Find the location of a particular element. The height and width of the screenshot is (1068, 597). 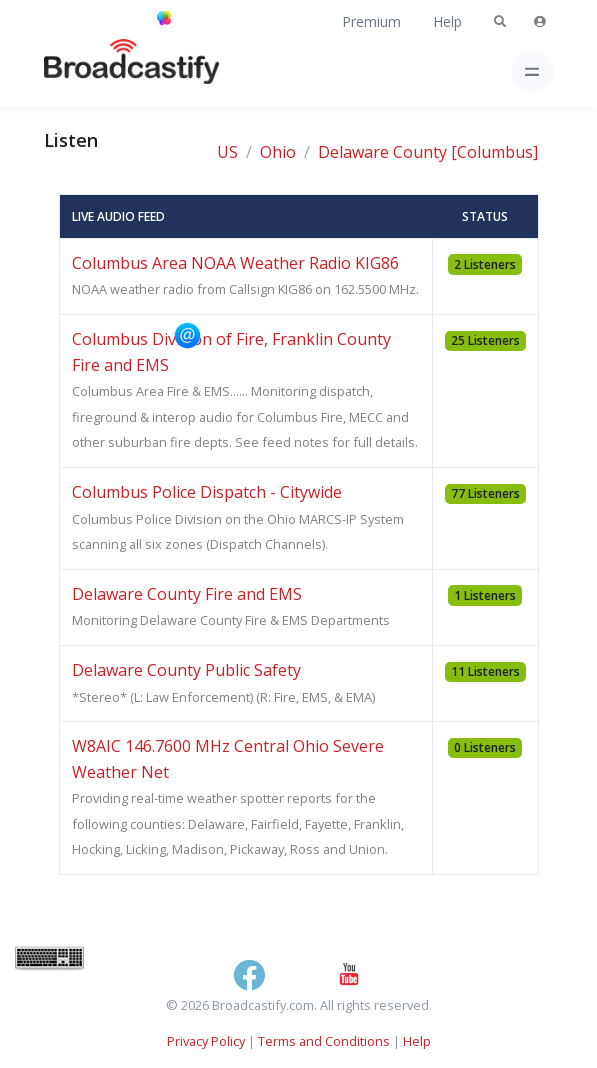

connect or manage a wireless keyboard is located at coordinates (49, 957).